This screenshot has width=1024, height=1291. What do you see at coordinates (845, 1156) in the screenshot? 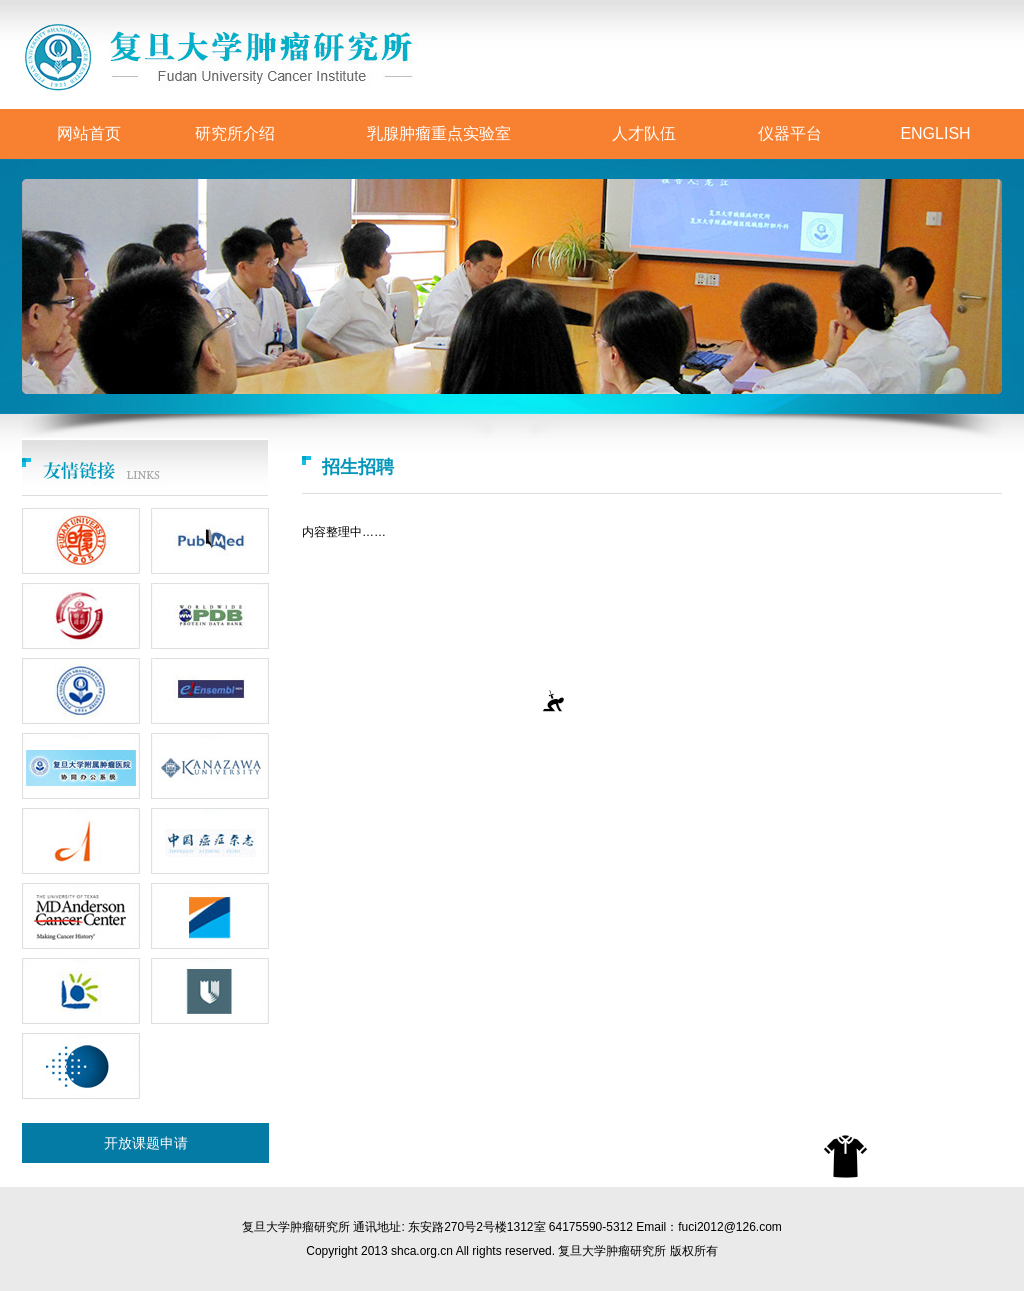
I see `browse clothing or apparel category` at bounding box center [845, 1156].